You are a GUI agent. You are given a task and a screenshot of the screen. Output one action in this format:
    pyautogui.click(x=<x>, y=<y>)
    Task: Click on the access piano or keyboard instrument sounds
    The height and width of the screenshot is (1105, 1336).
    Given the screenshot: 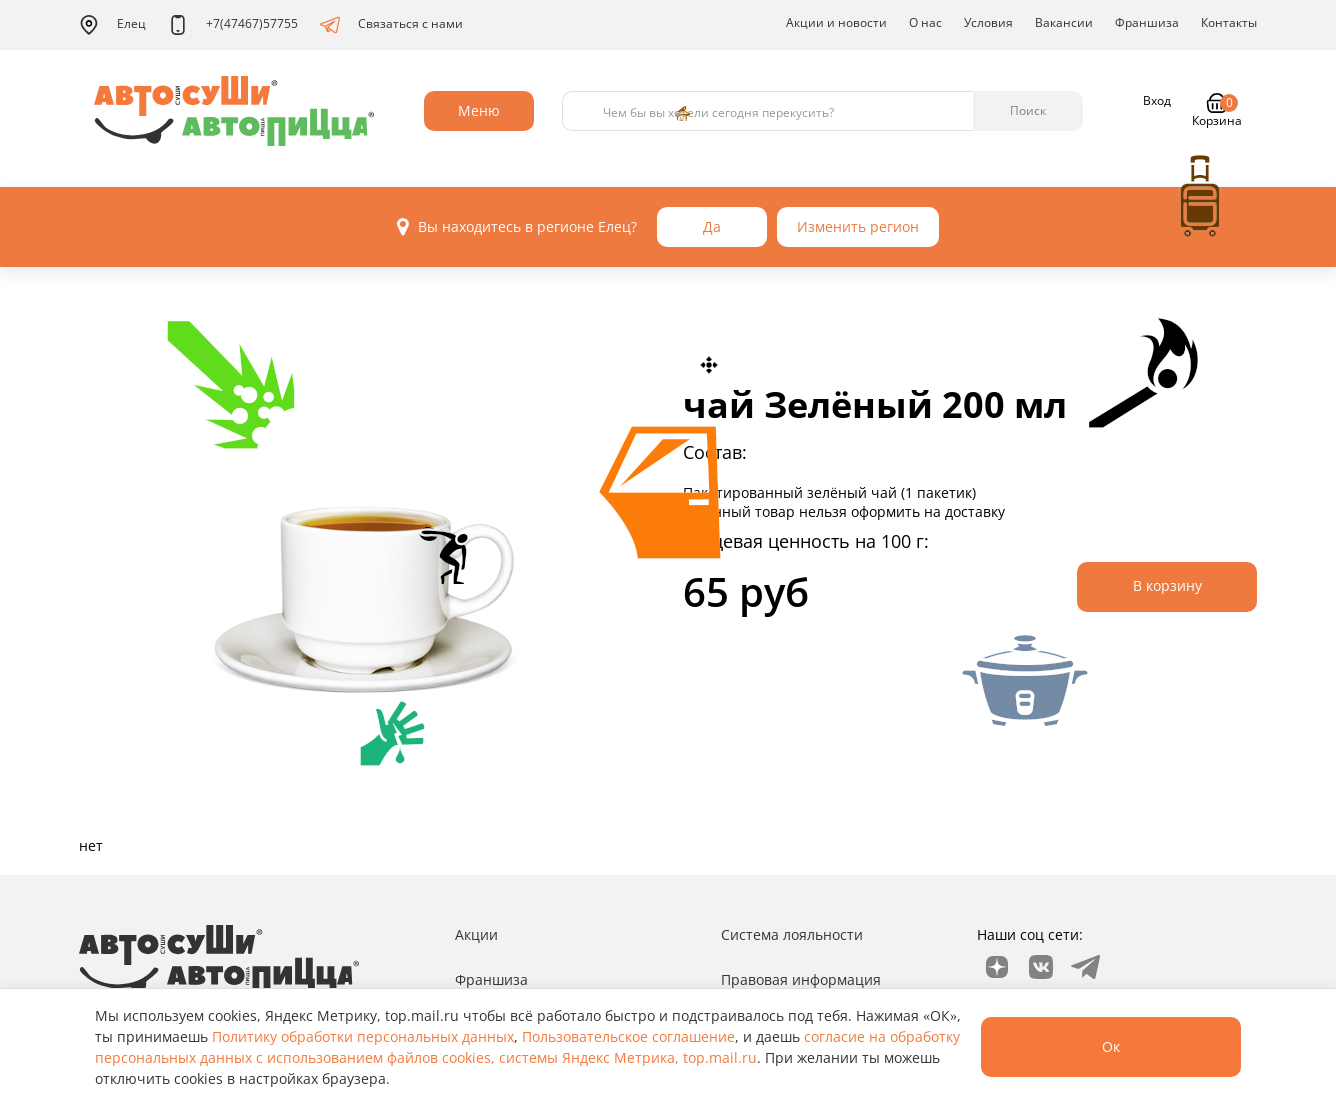 What is the action you would take?
    pyautogui.click(x=682, y=113)
    